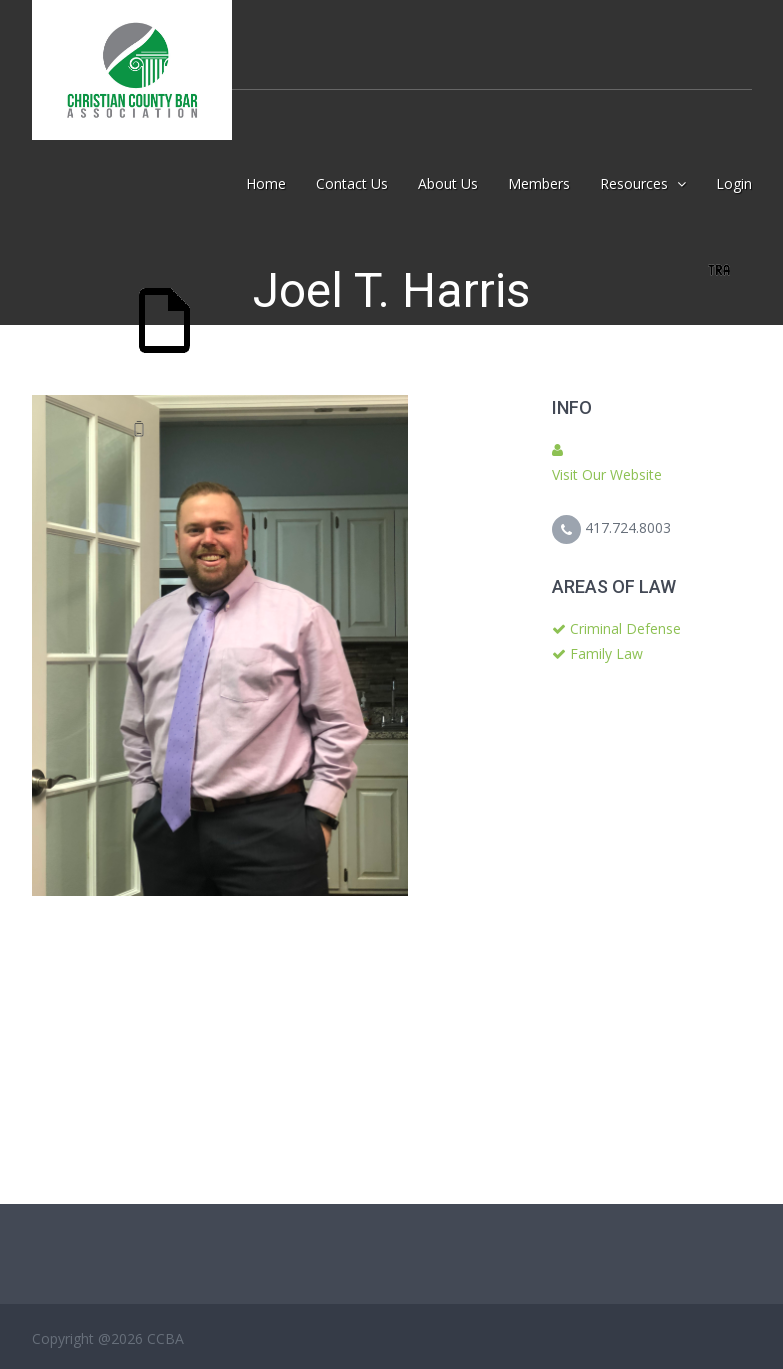  I want to click on indicates low battery status, so click(139, 429).